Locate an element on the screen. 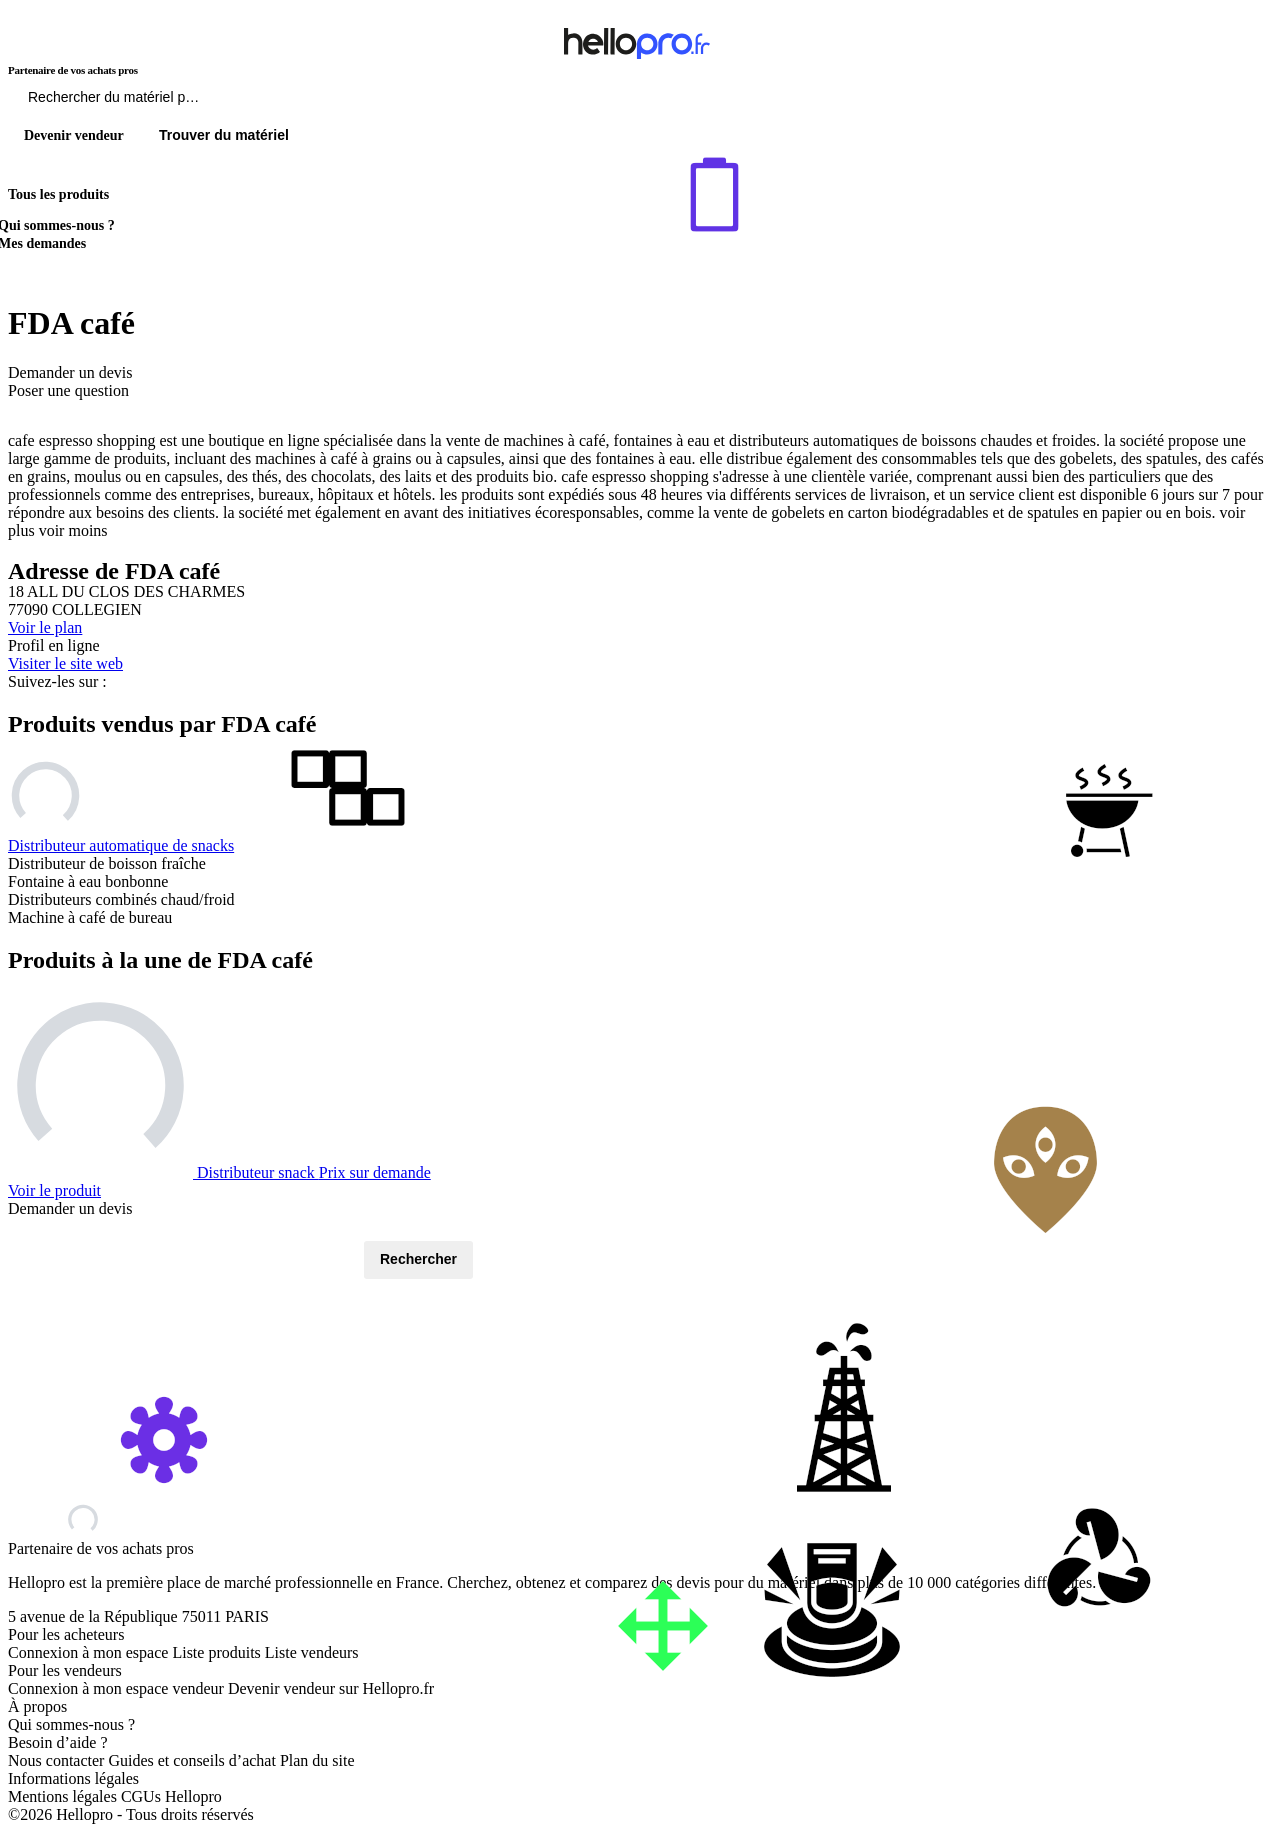 This screenshot has height=1832, width=1280. indicates slow processing or loading state is located at coordinates (164, 1440).